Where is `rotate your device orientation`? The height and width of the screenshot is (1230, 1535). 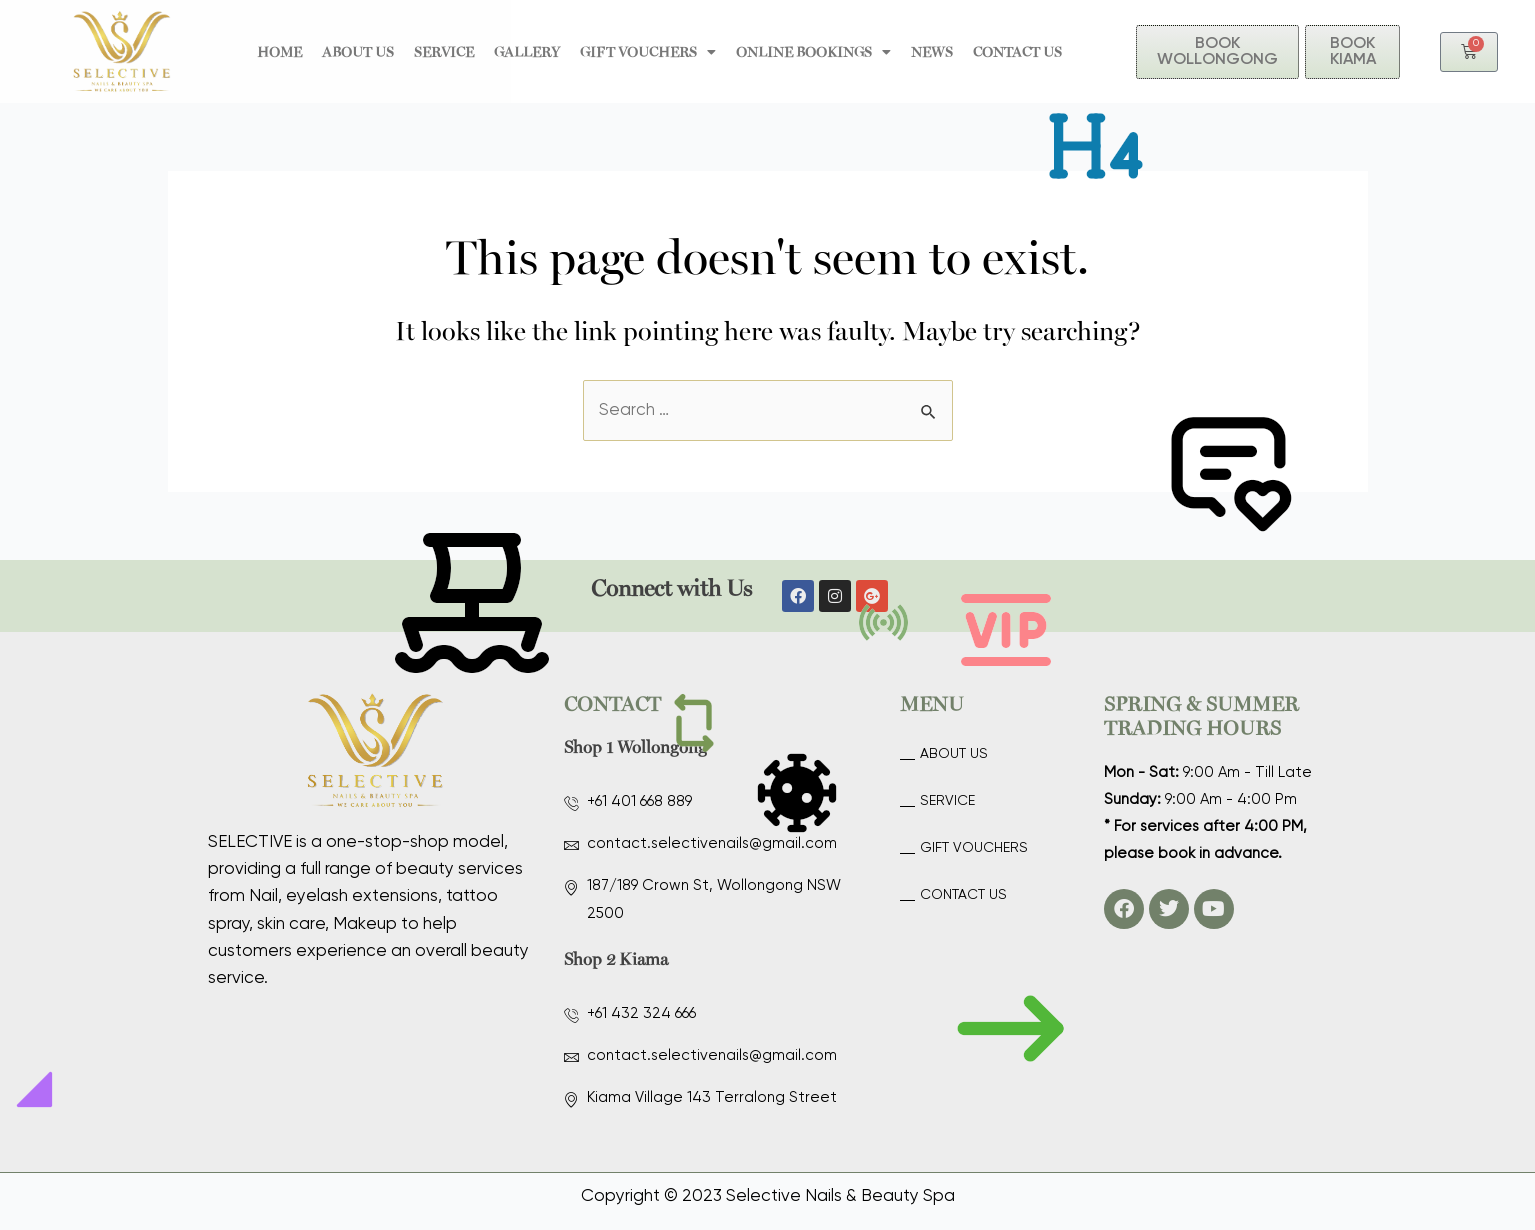 rotate your device orientation is located at coordinates (694, 723).